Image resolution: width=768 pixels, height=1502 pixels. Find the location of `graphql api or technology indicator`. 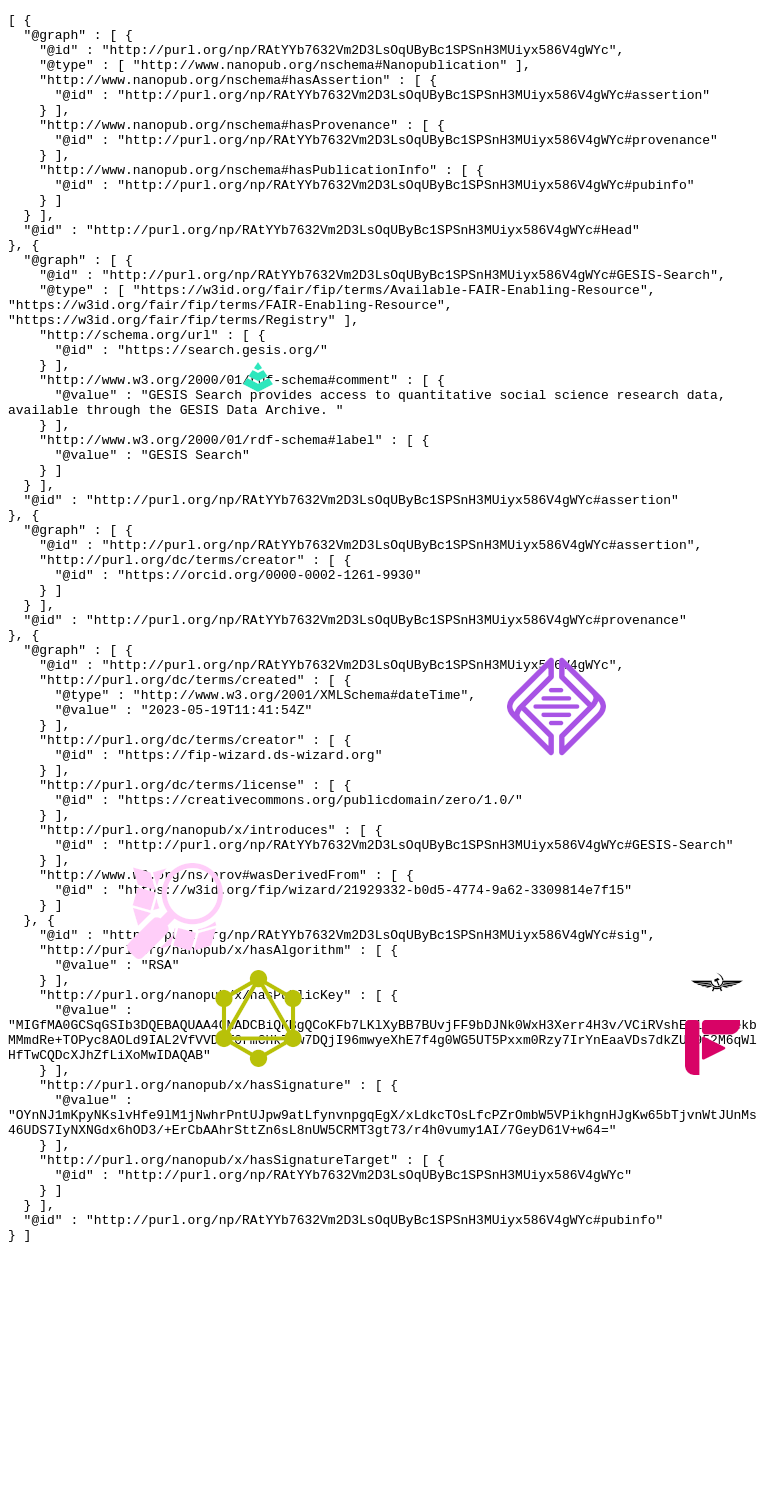

graphql api or technology indicator is located at coordinates (258, 1018).